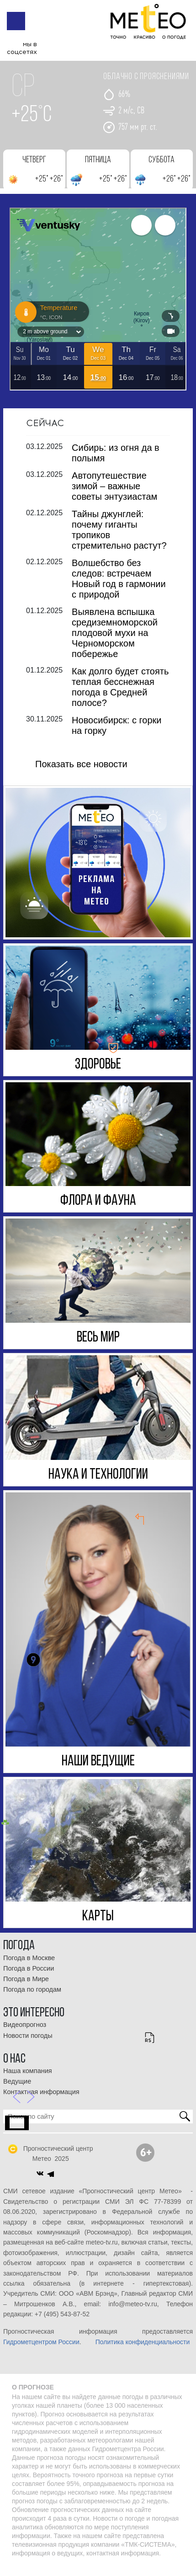 The height and width of the screenshot is (2576, 196). What do you see at coordinates (140, 1519) in the screenshot?
I see `go back to previous screen` at bounding box center [140, 1519].